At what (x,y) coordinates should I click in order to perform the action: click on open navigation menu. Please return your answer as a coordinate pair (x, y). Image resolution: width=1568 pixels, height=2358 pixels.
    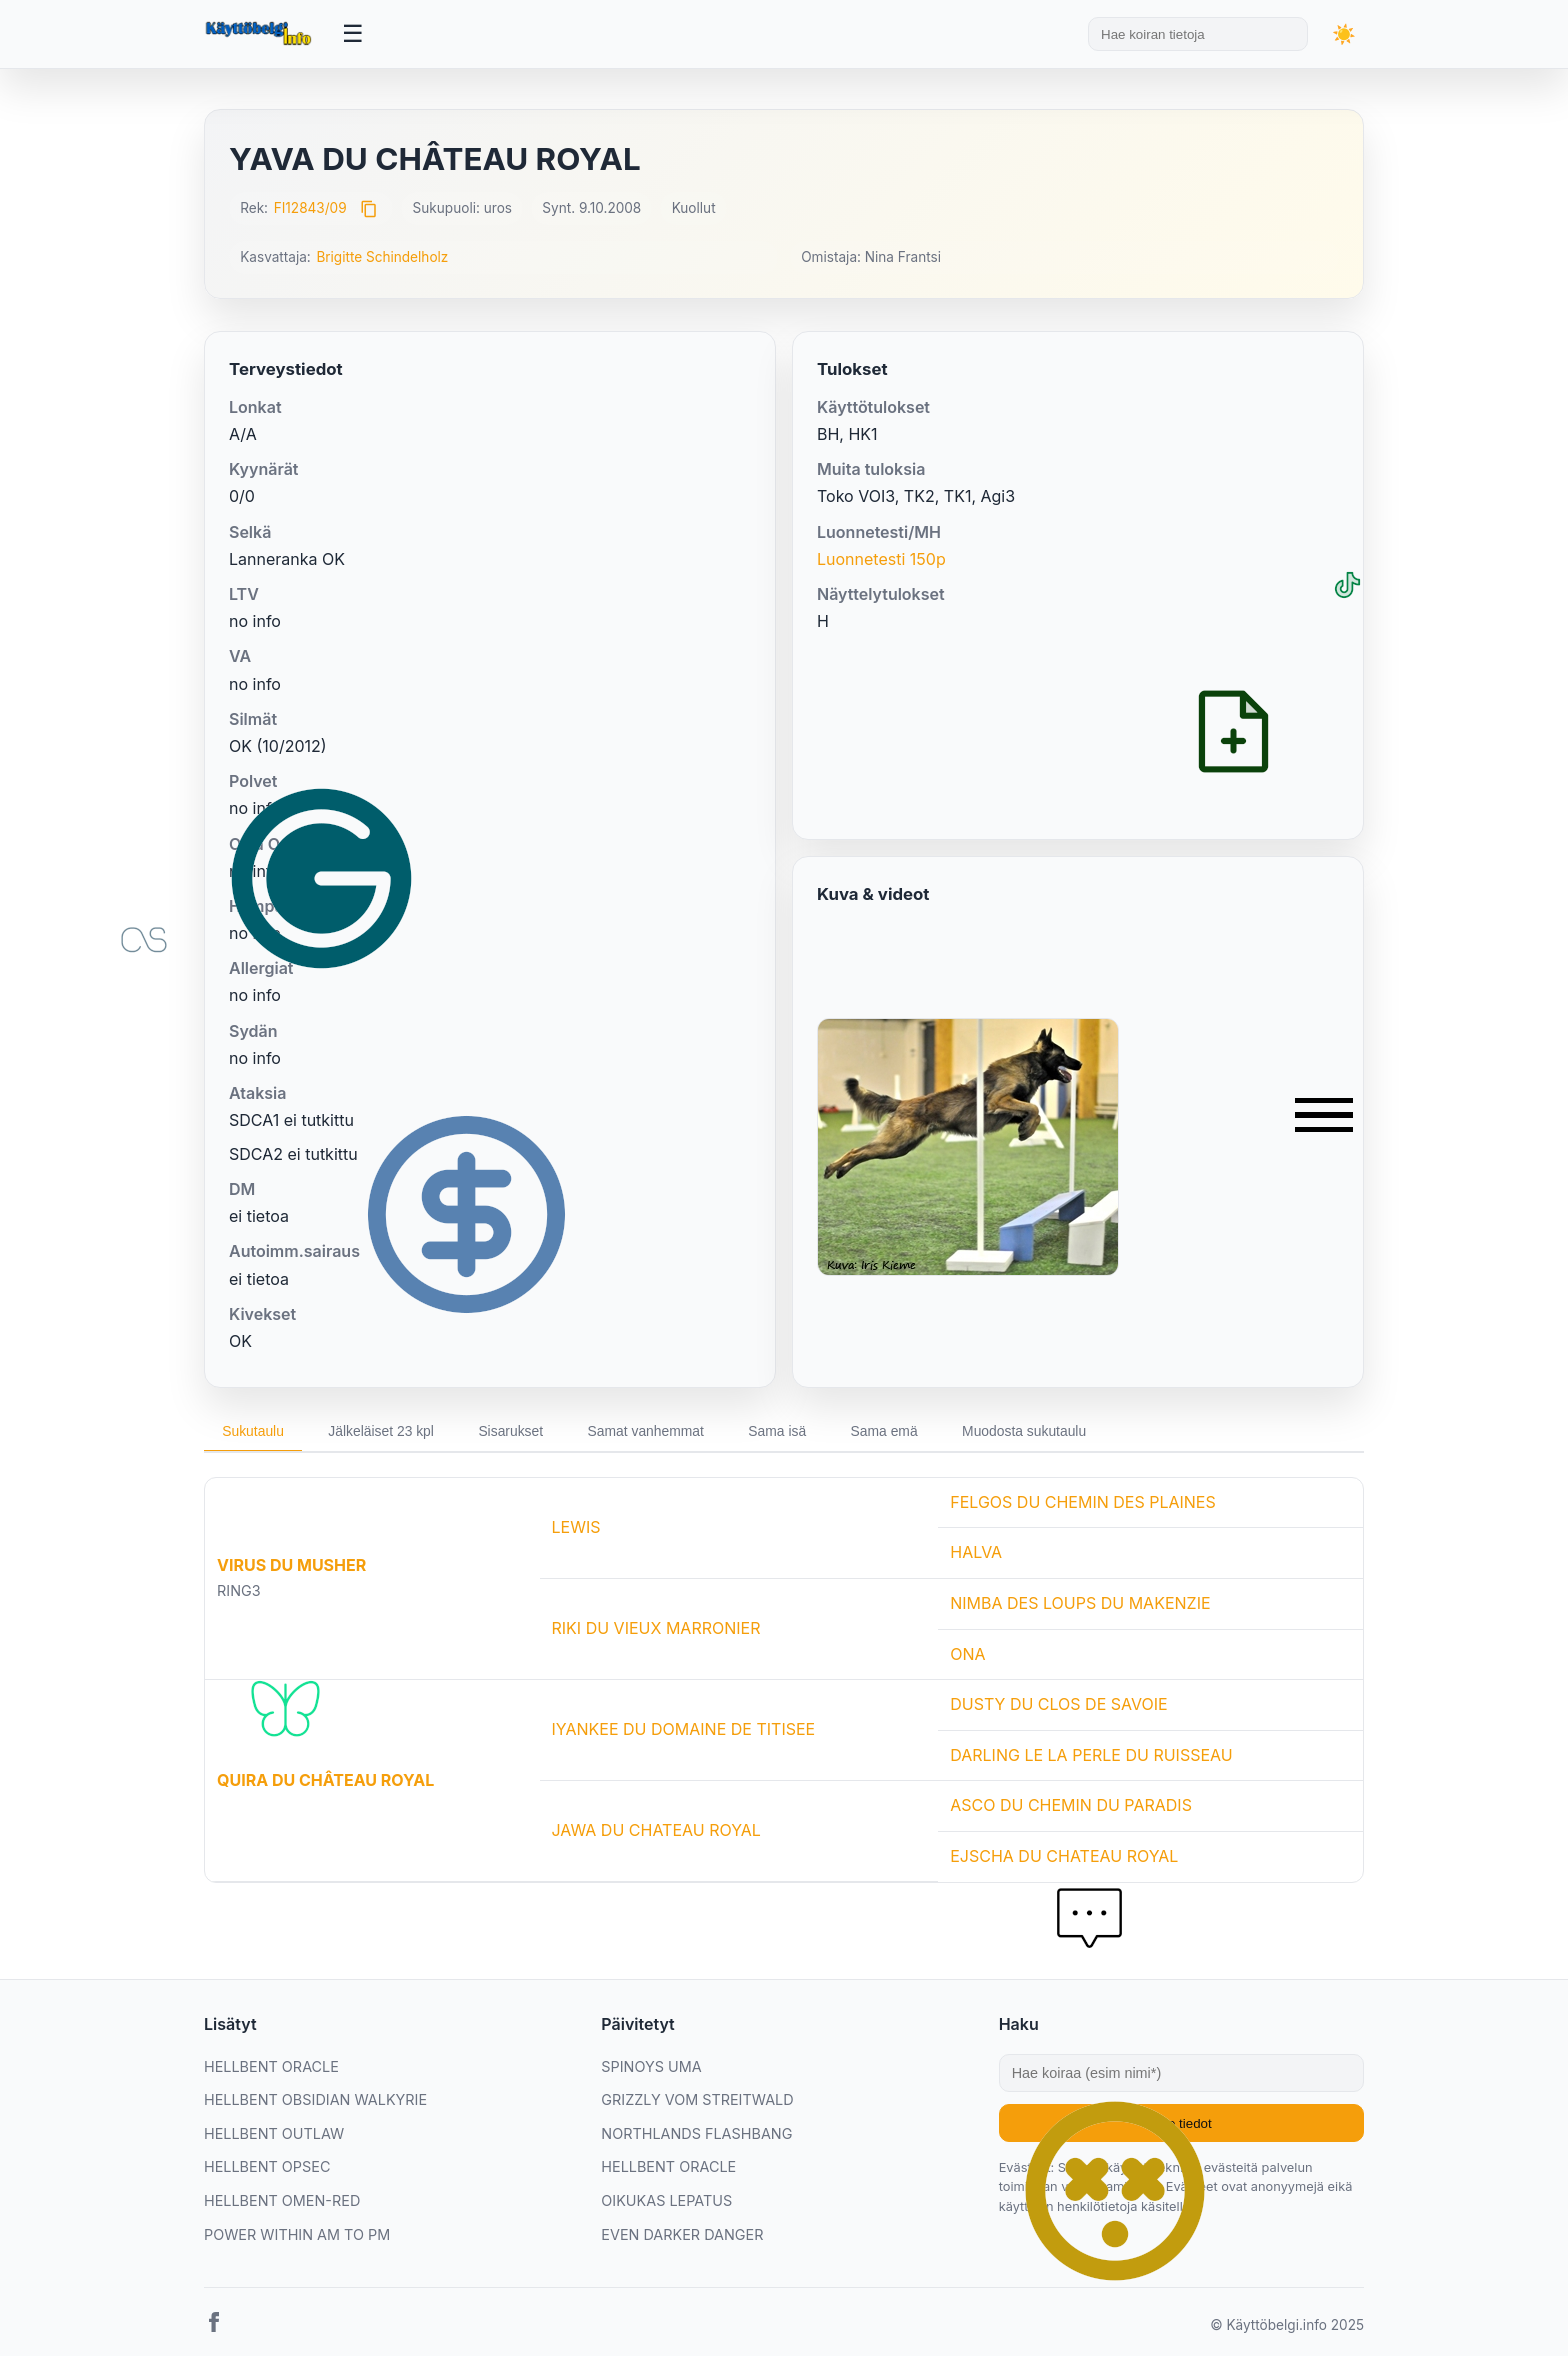
    Looking at the image, I should click on (1324, 1115).